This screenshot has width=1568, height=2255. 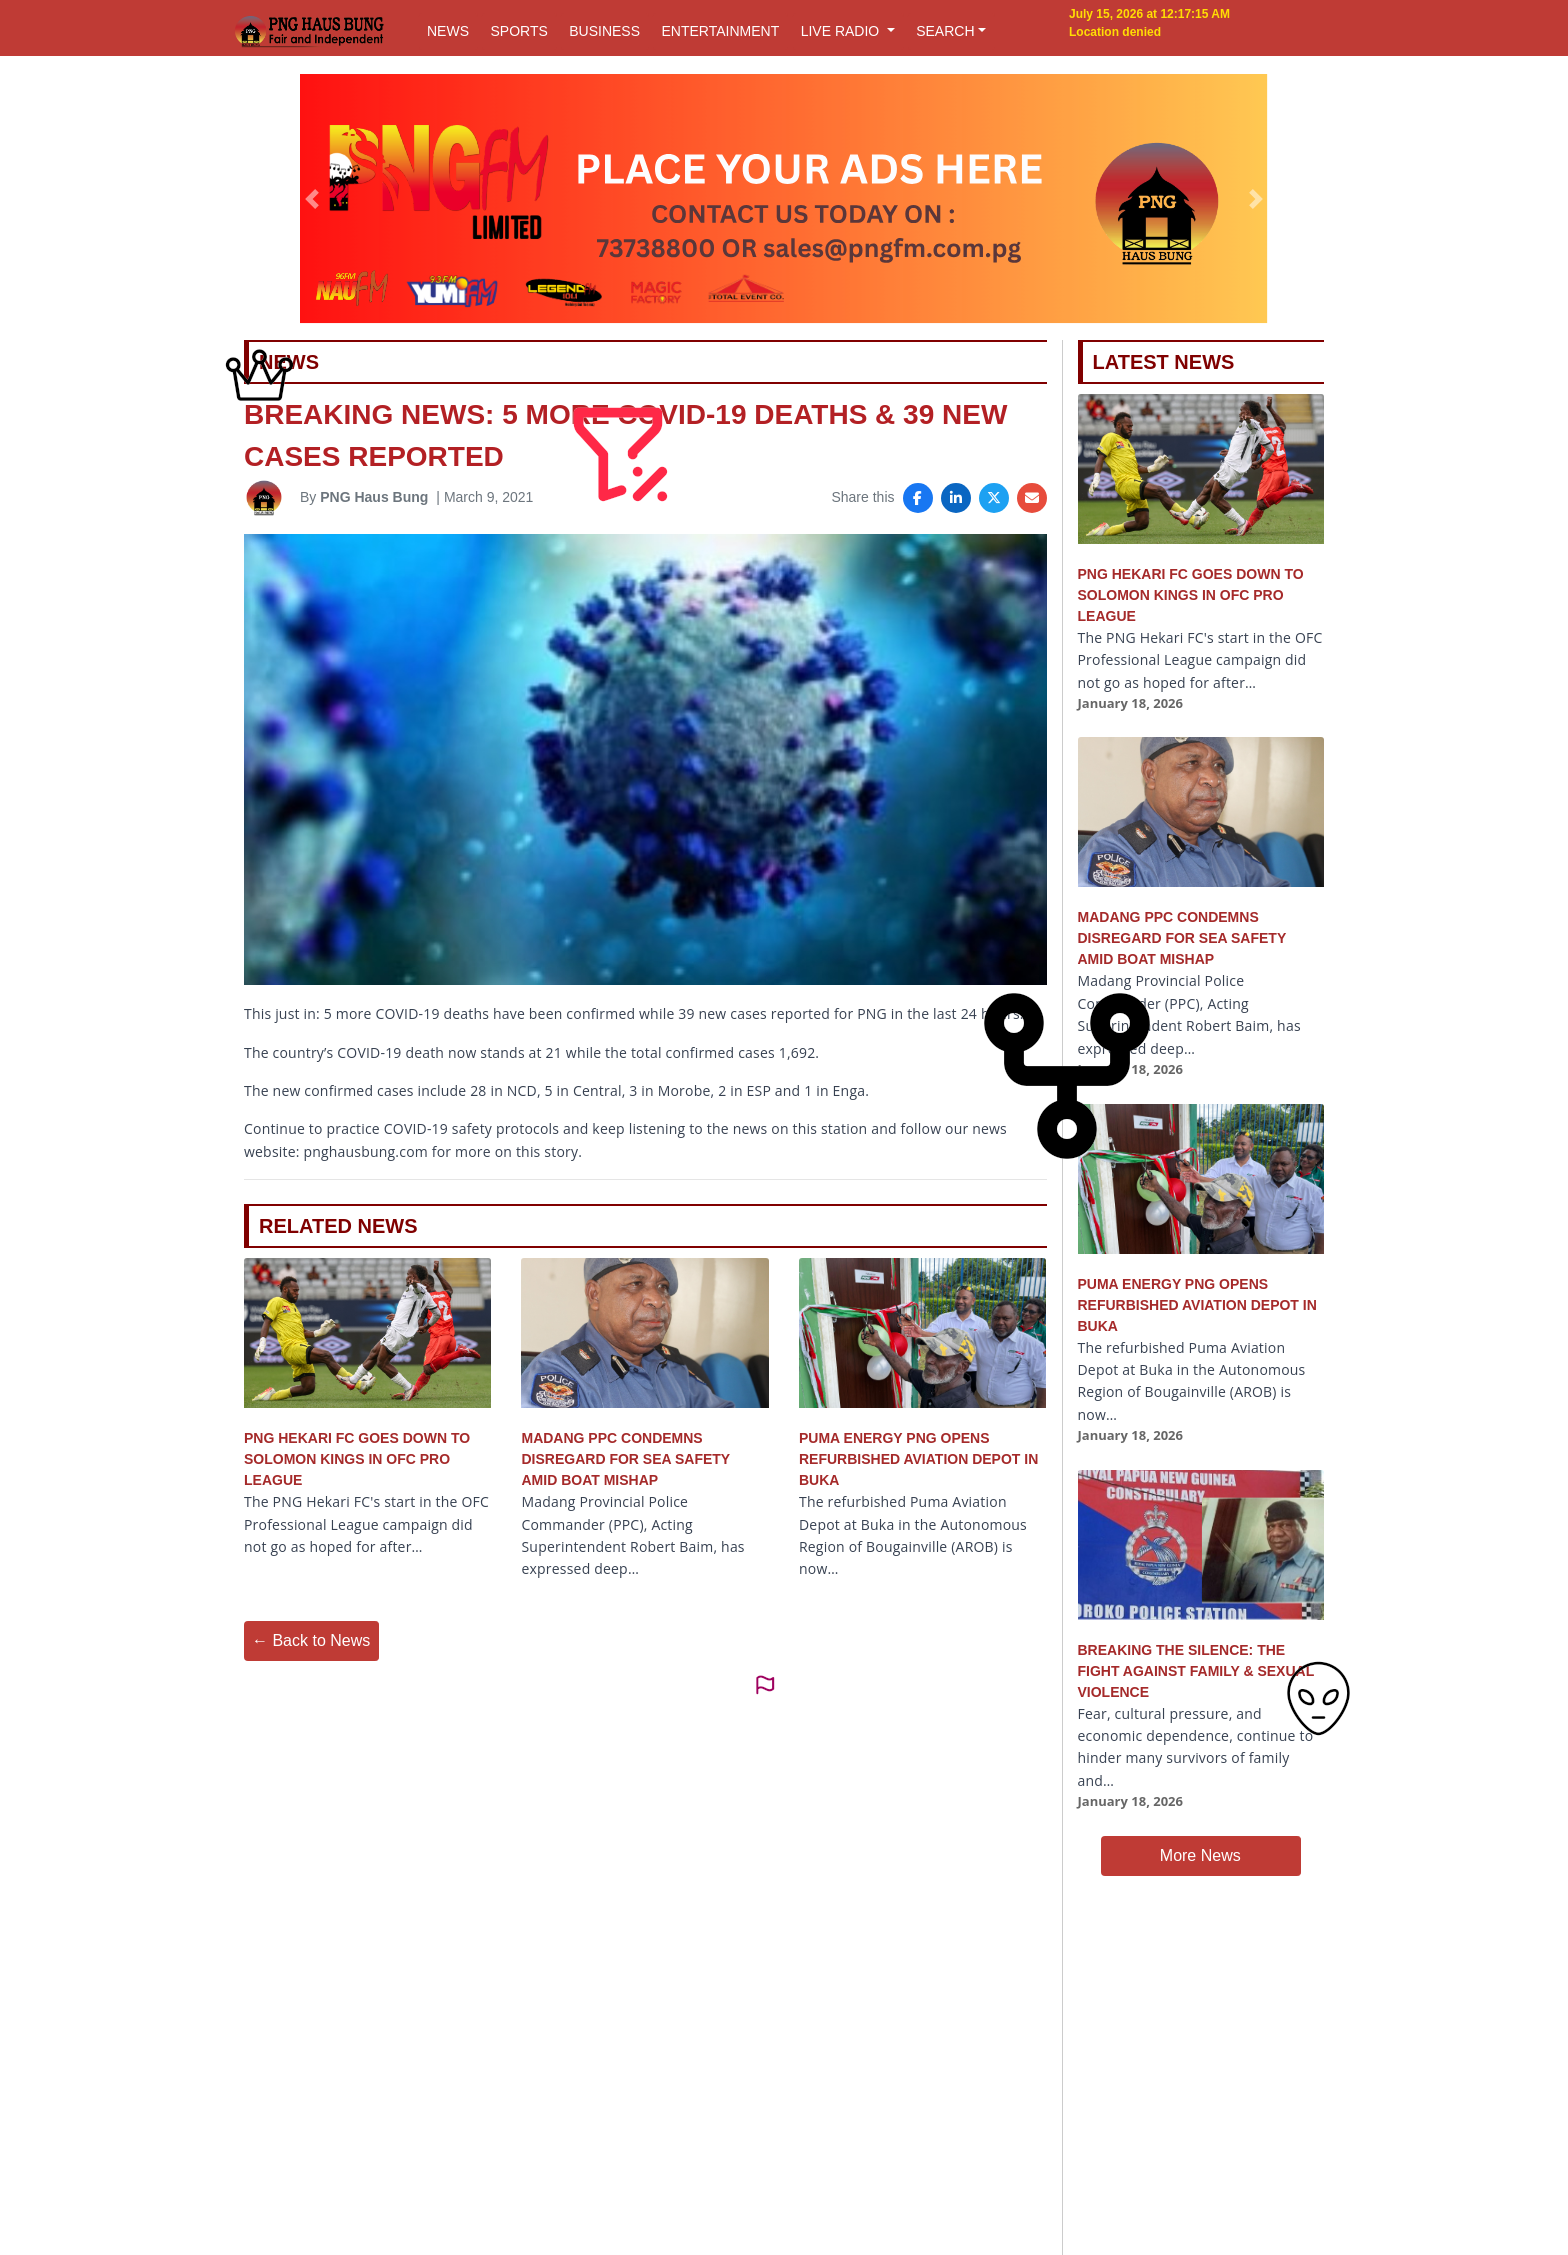 I want to click on flag or mark an item for follow-up, so click(x=764, y=1684).